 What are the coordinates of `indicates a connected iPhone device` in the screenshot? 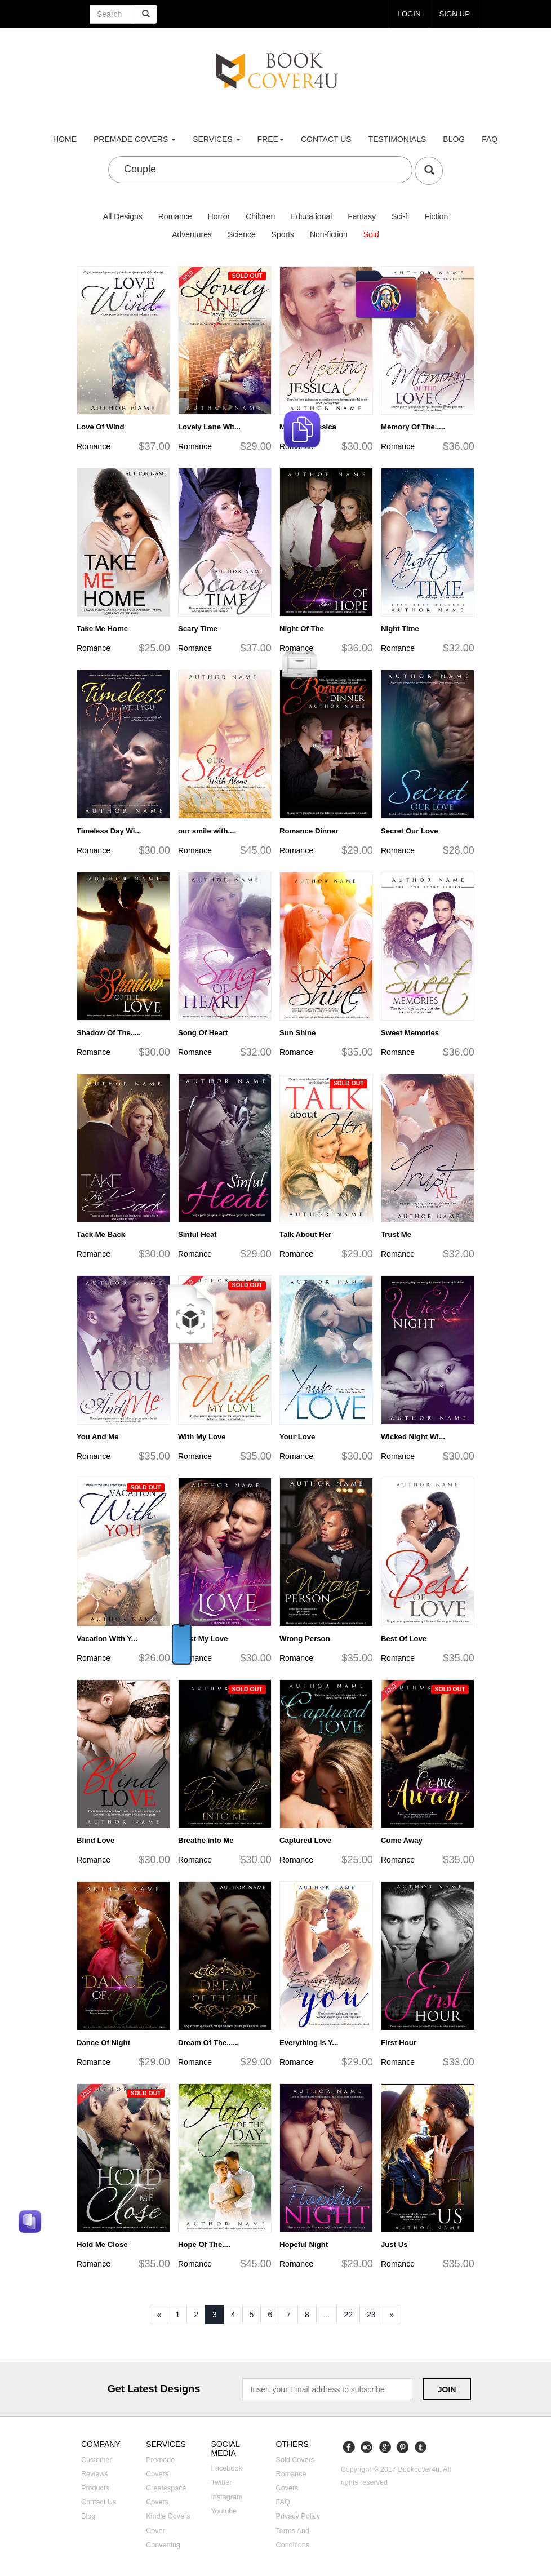 It's located at (181, 1644).